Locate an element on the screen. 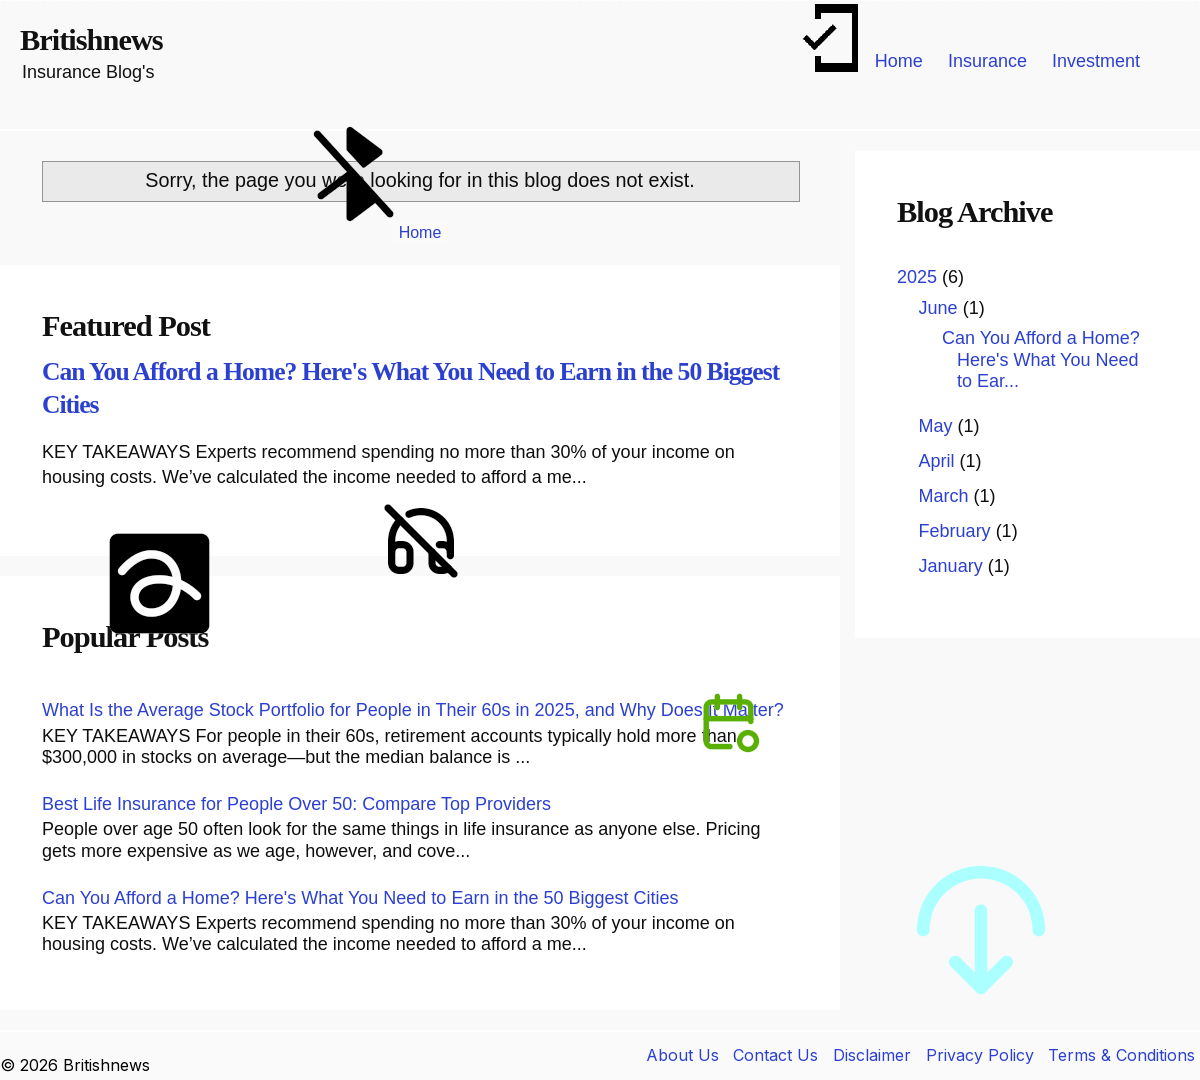 This screenshot has height=1080, width=1200. indicates mobile-optimized or responsive content is located at coordinates (830, 38).